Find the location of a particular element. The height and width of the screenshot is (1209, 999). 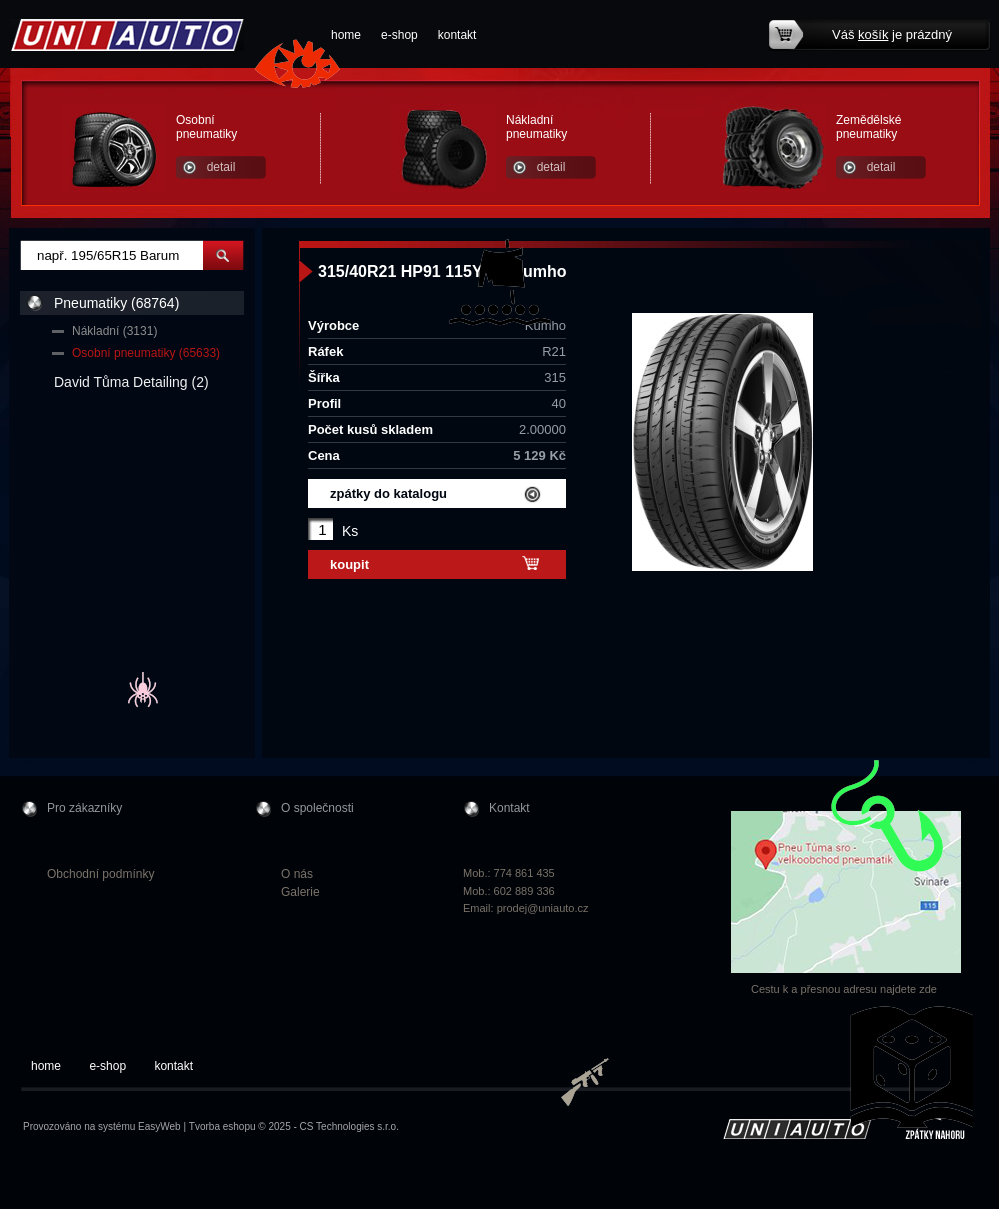

indicates a spooky or halloween-themed game element is located at coordinates (143, 690).